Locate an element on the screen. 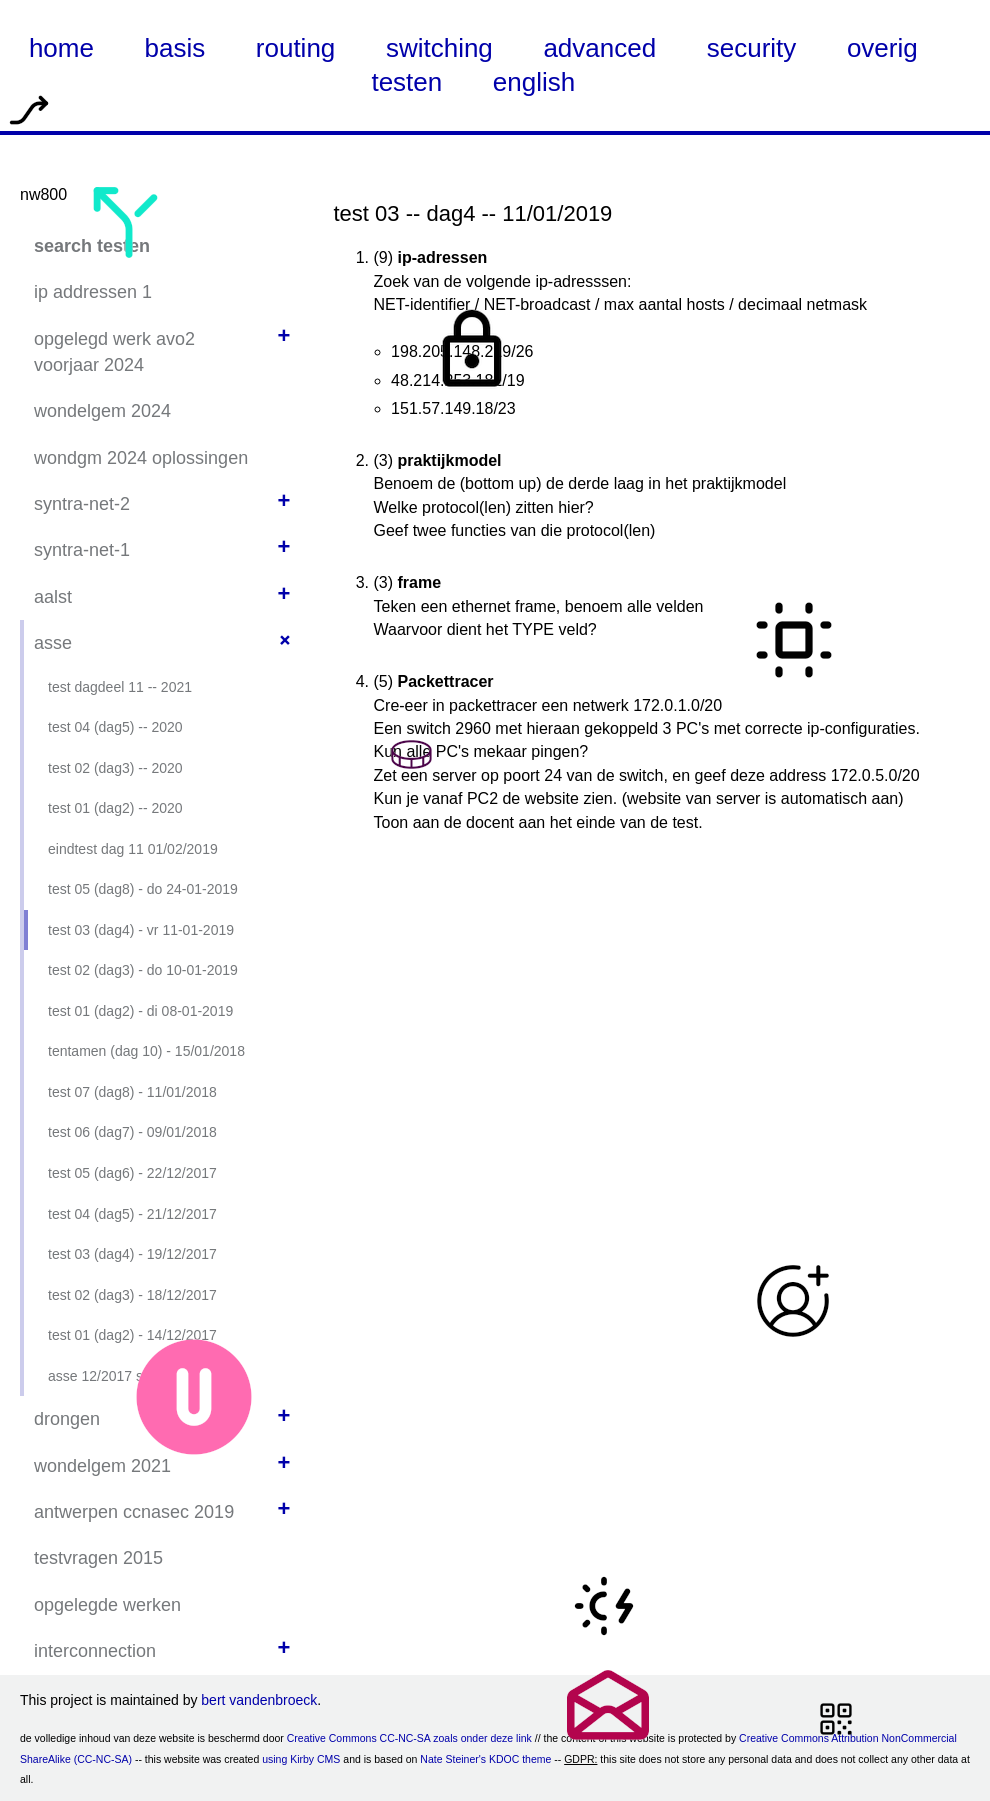 This screenshot has width=990, height=1801. indicates an unread item or status is located at coordinates (194, 1397).